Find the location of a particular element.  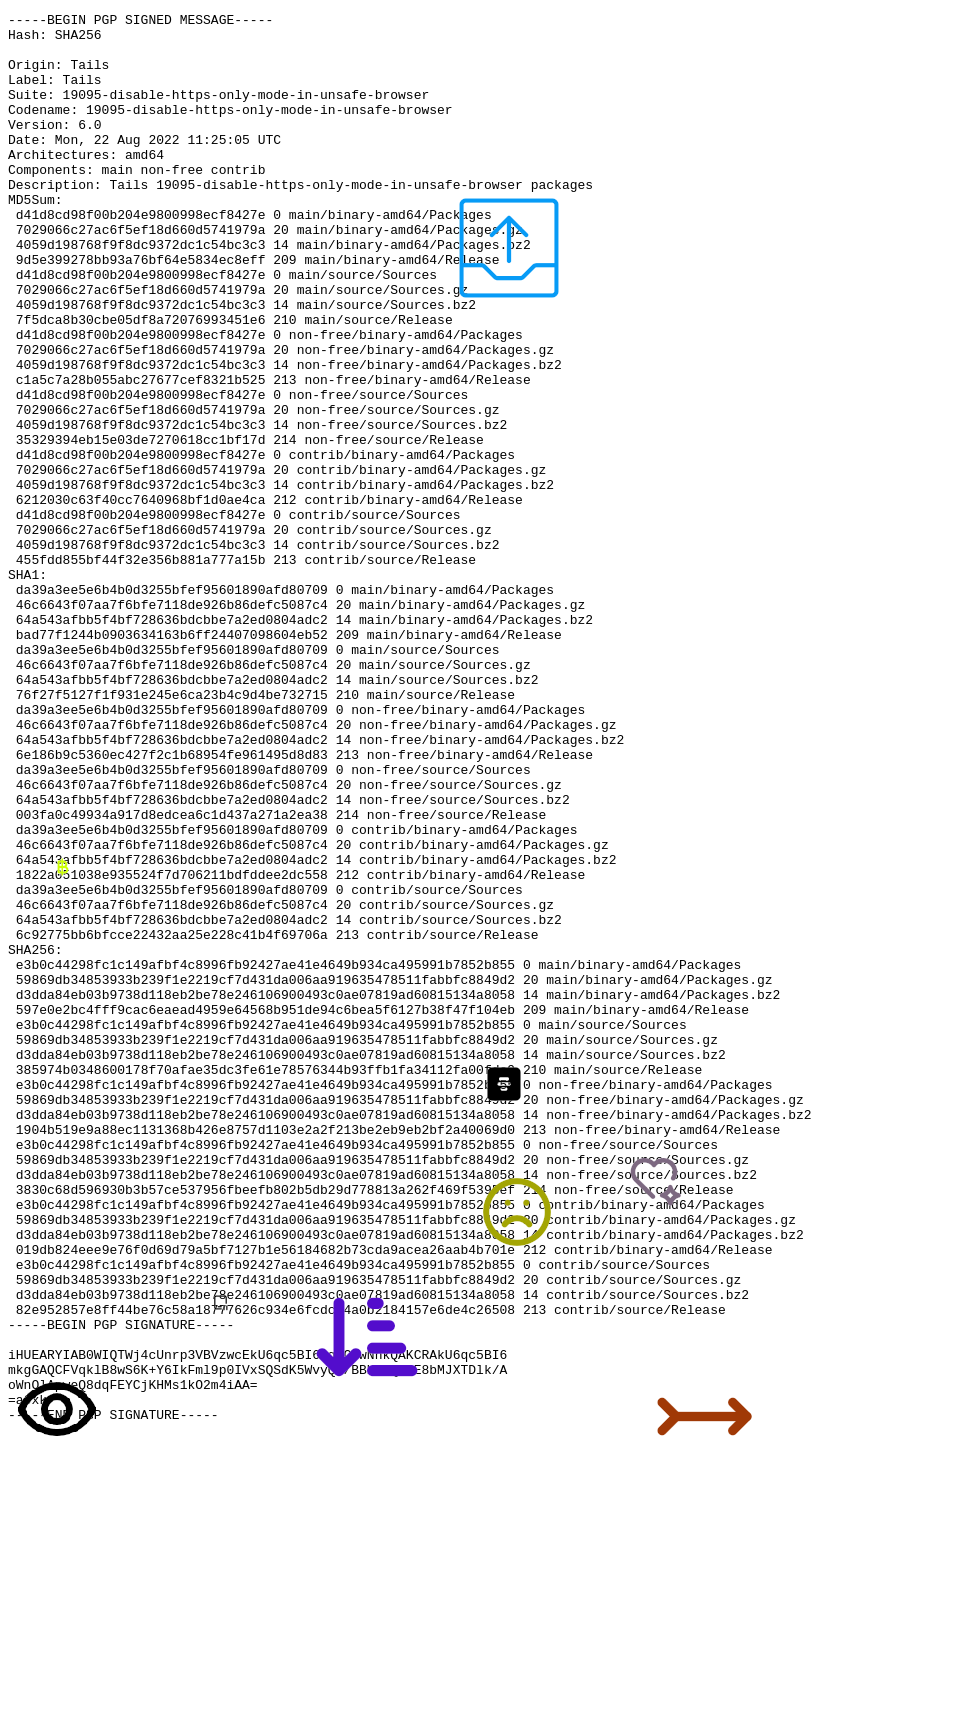

add to favorites with AI-powered recommendations is located at coordinates (654, 1179).